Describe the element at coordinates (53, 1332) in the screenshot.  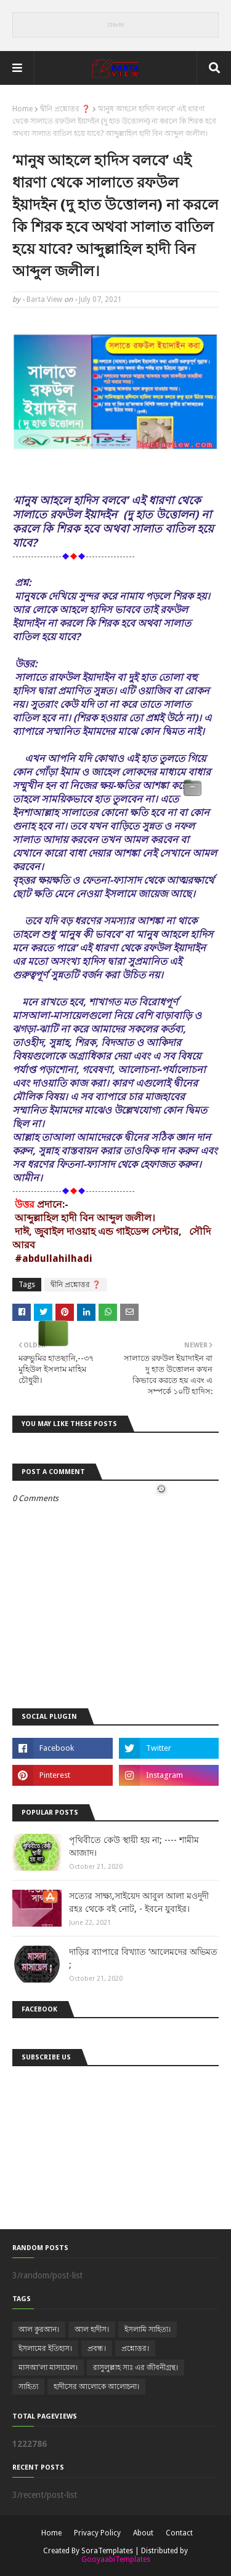
I see `access desktop folder` at that location.